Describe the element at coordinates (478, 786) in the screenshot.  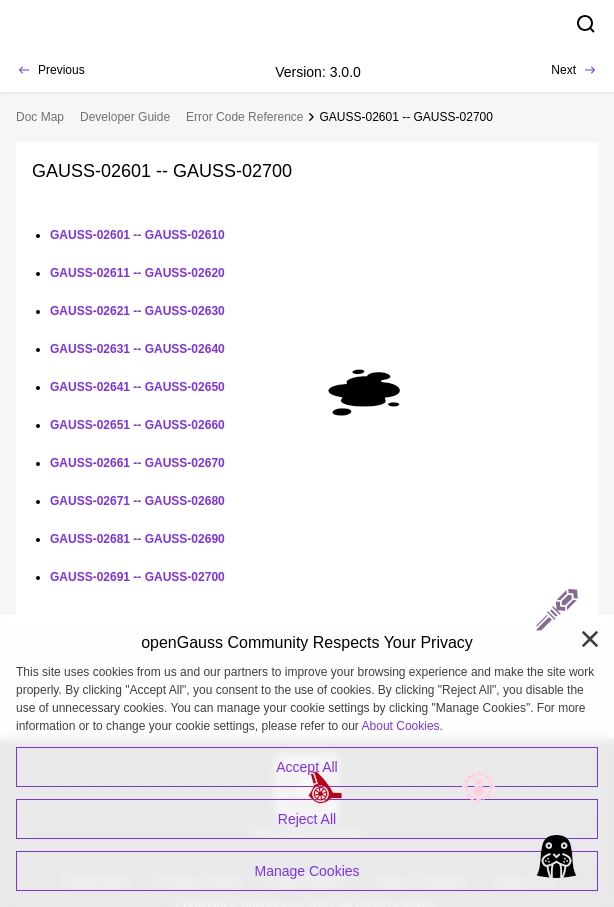
I see `view your in-game currency or coins` at that location.